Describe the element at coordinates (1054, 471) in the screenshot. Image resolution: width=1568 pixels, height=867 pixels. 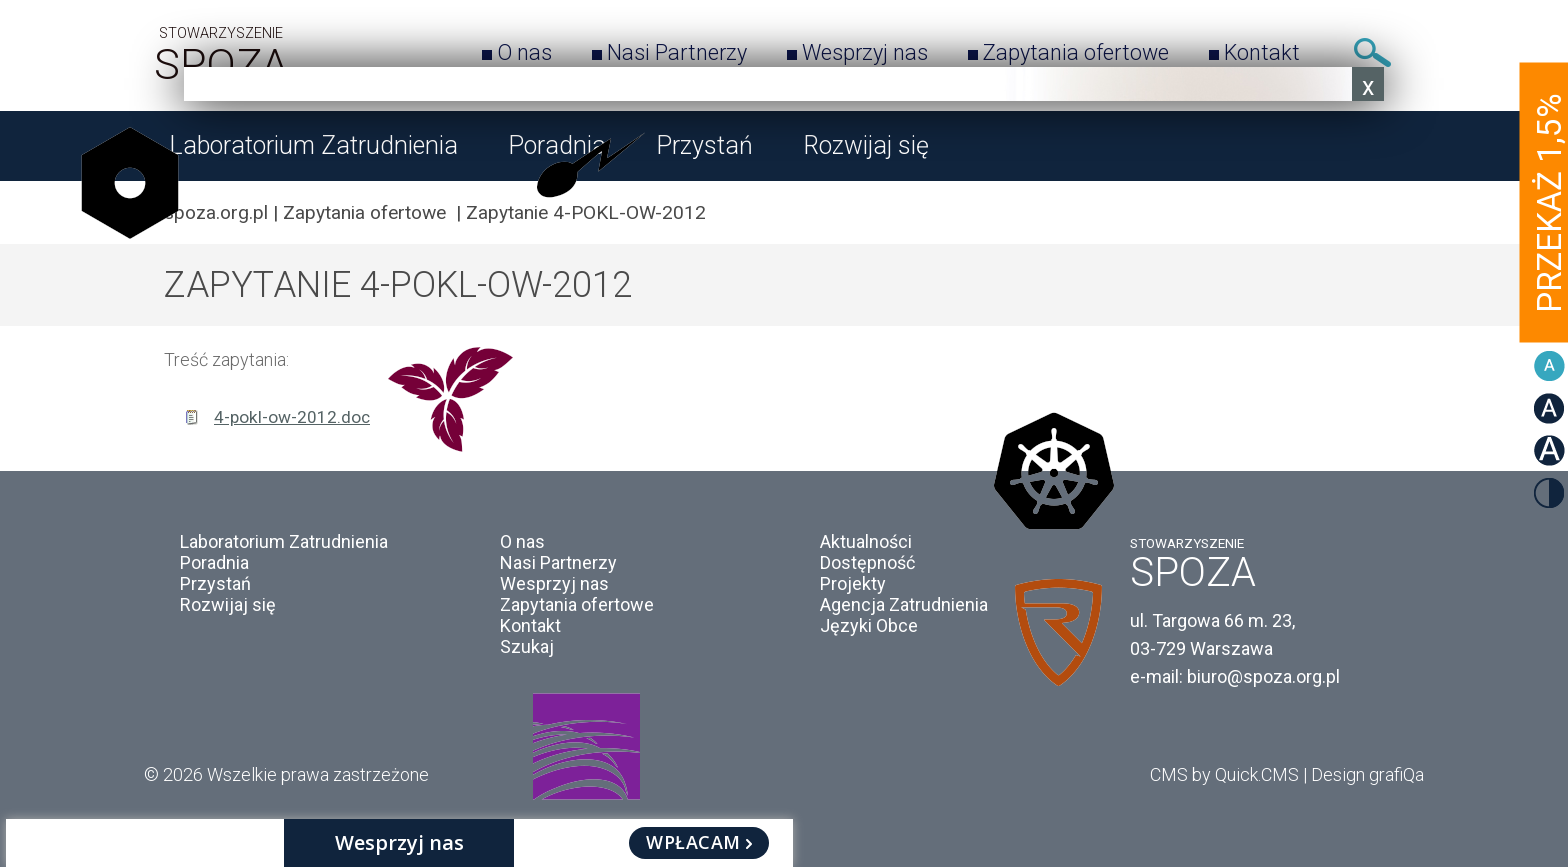
I see `kubernetes container orchestration platform logo` at that location.